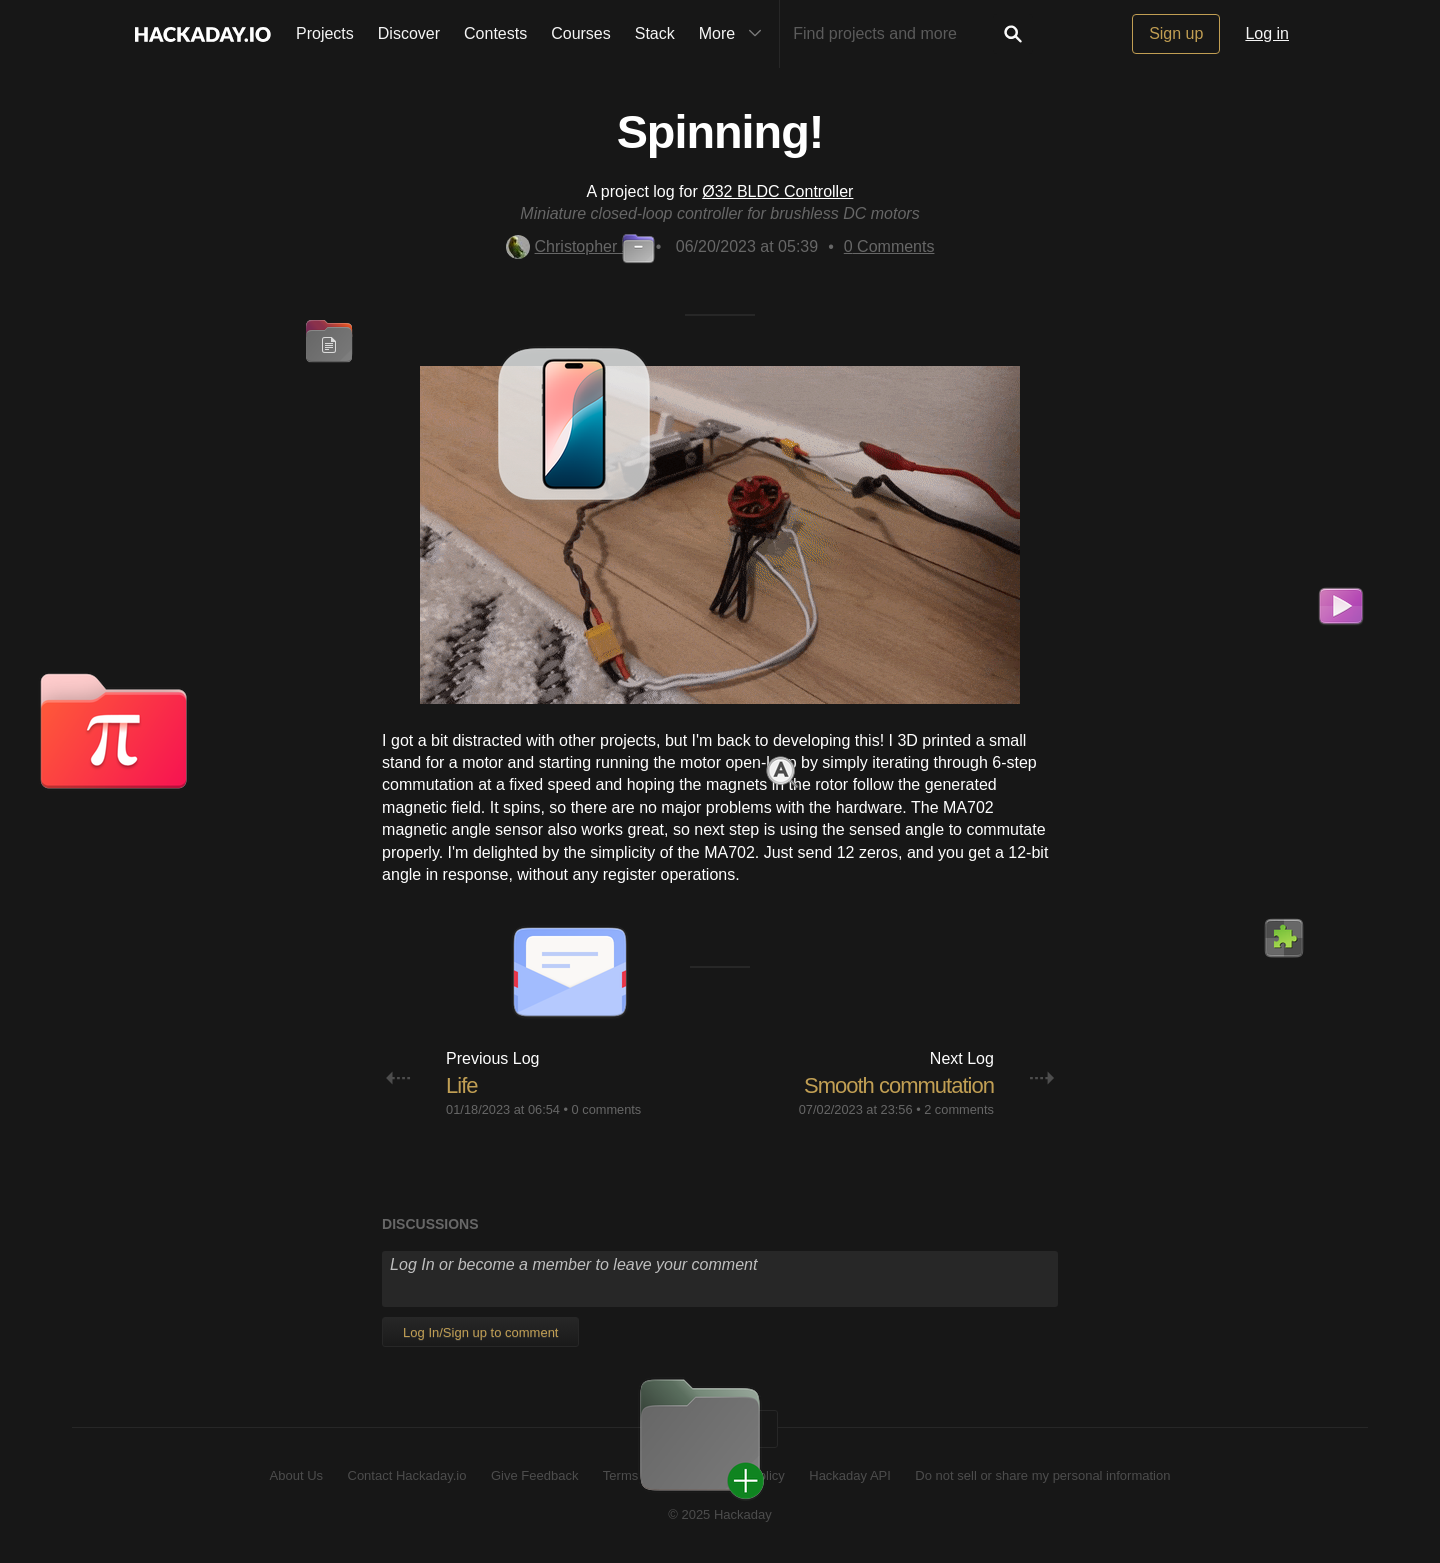 This screenshot has height=1563, width=1440. I want to click on mirror your iPhone screen to your Mac, so click(574, 424).